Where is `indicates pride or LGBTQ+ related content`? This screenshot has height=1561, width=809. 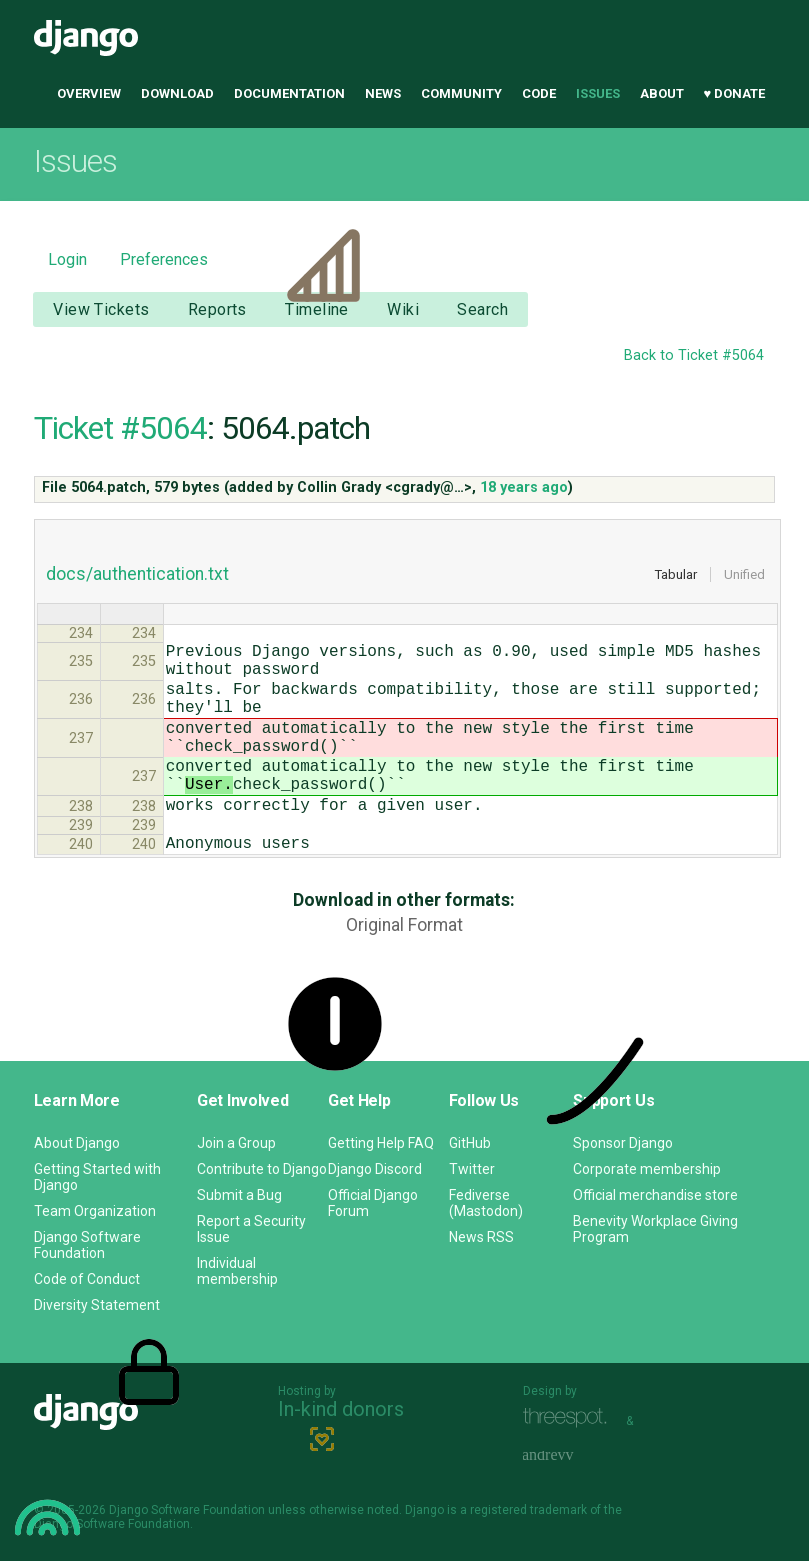 indicates pride or LGBTQ+ related content is located at coordinates (47, 1517).